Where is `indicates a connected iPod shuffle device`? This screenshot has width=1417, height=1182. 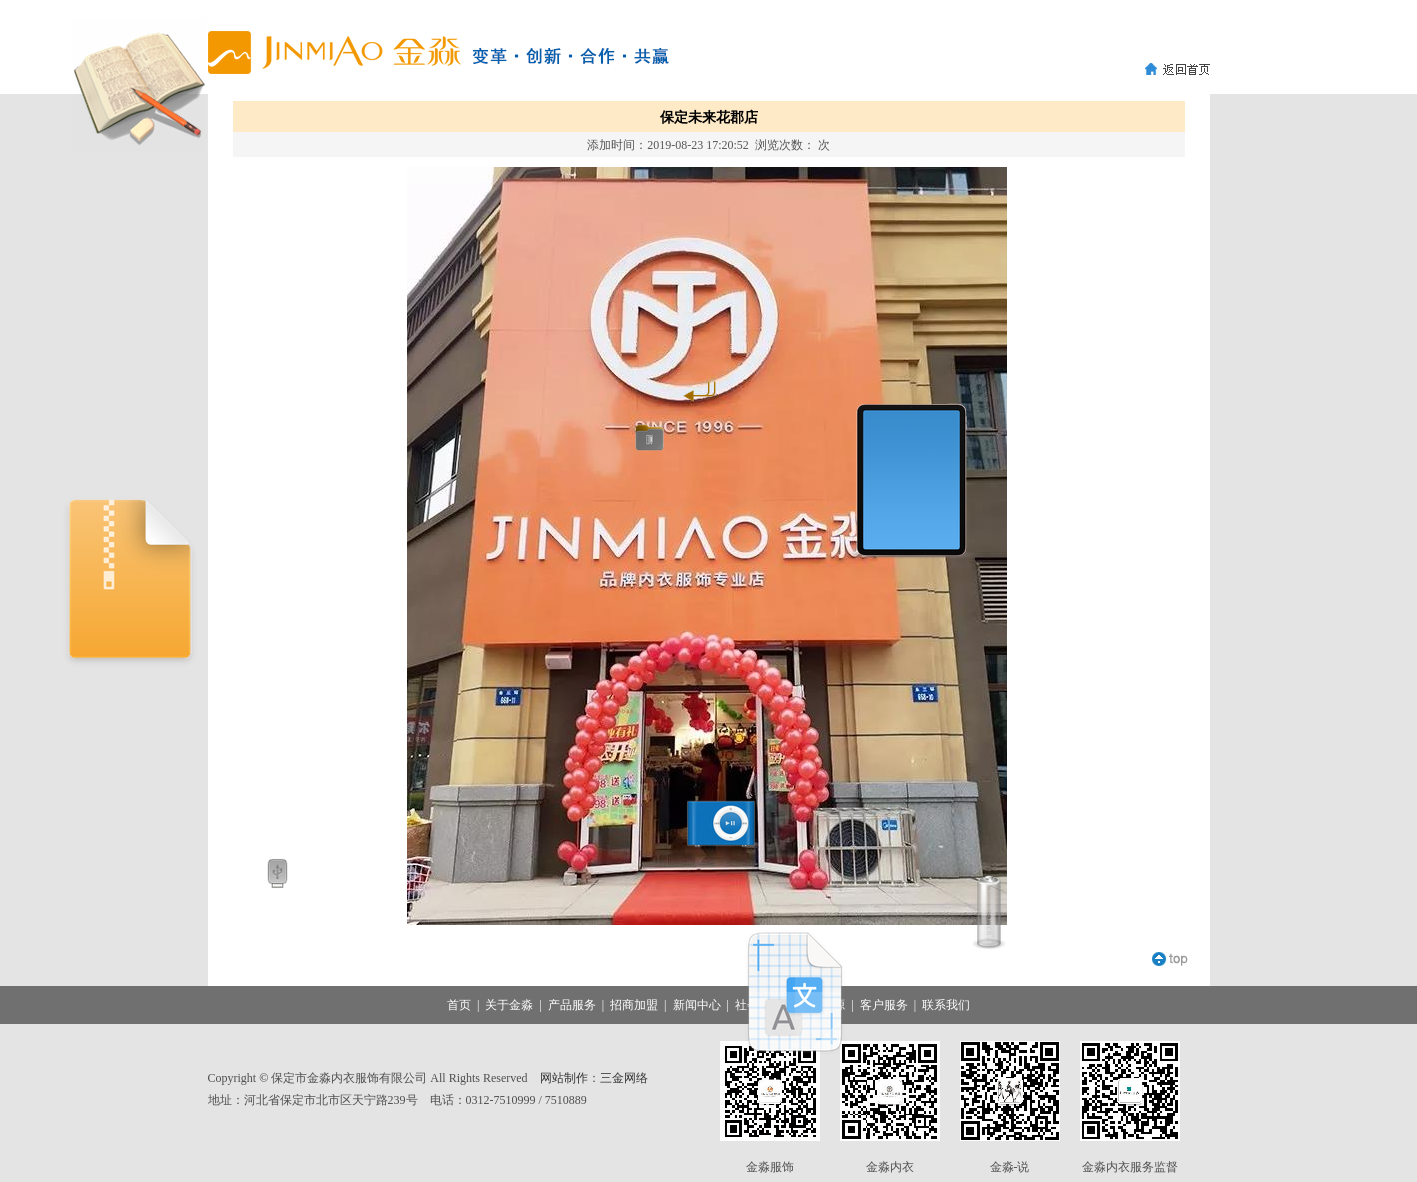 indicates a connected iPod shuffle device is located at coordinates (721, 811).